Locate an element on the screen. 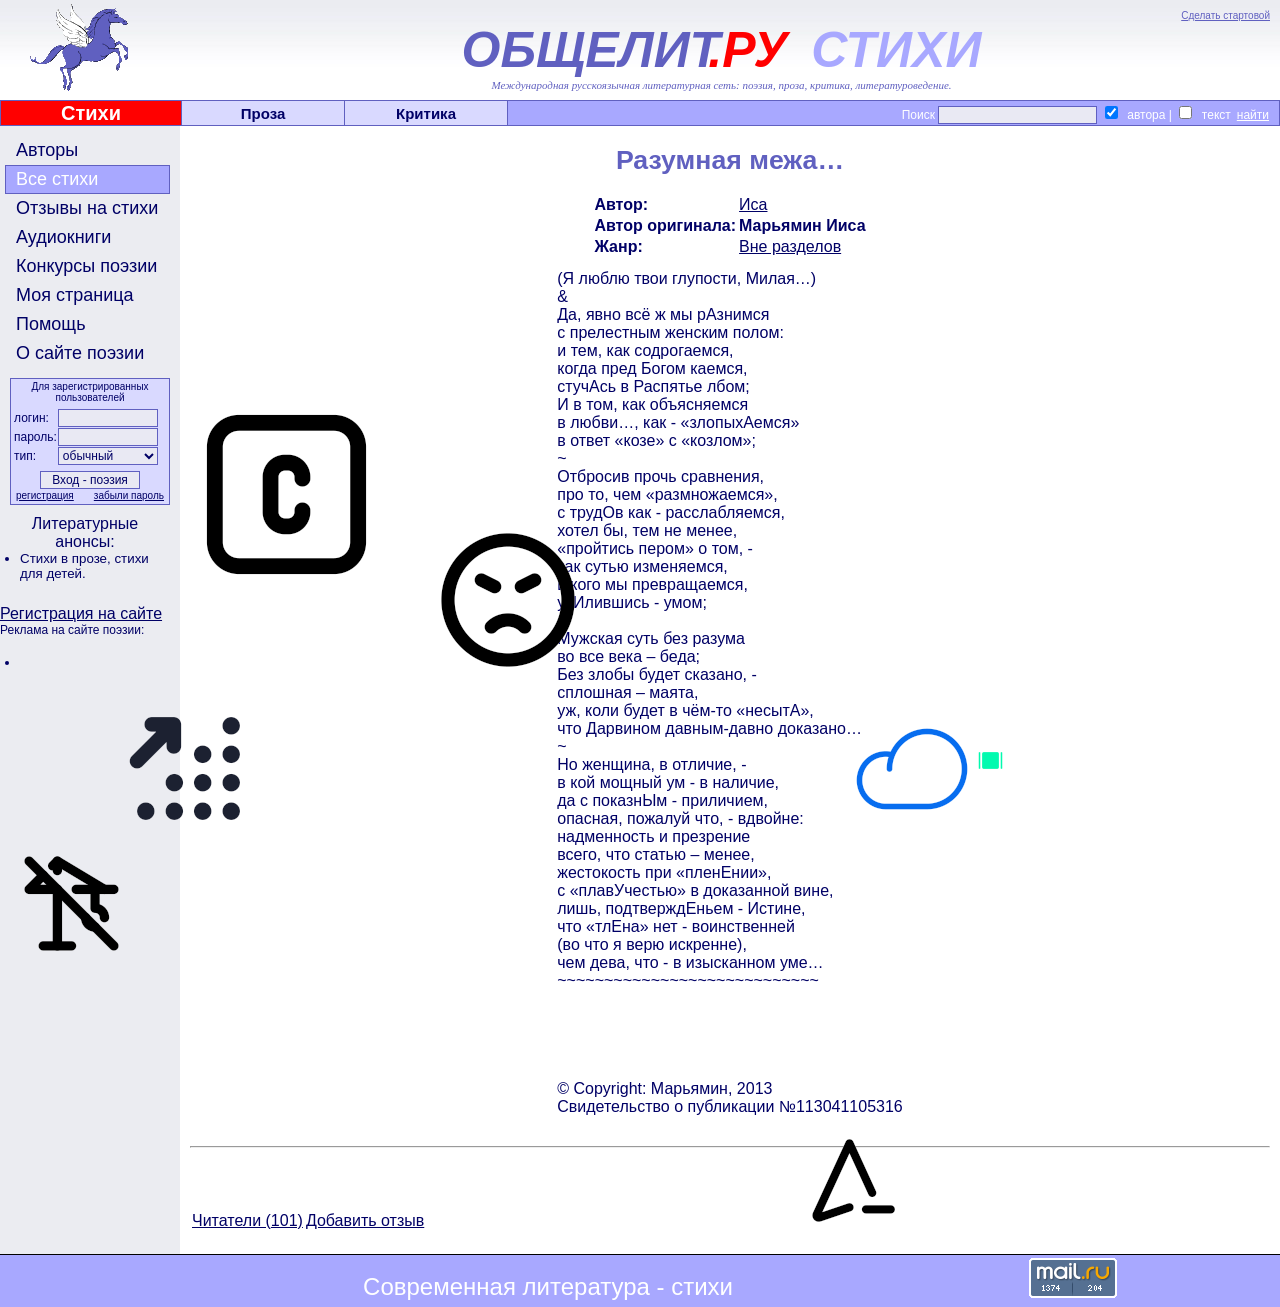  remove a navigation waypoint is located at coordinates (849, 1180).